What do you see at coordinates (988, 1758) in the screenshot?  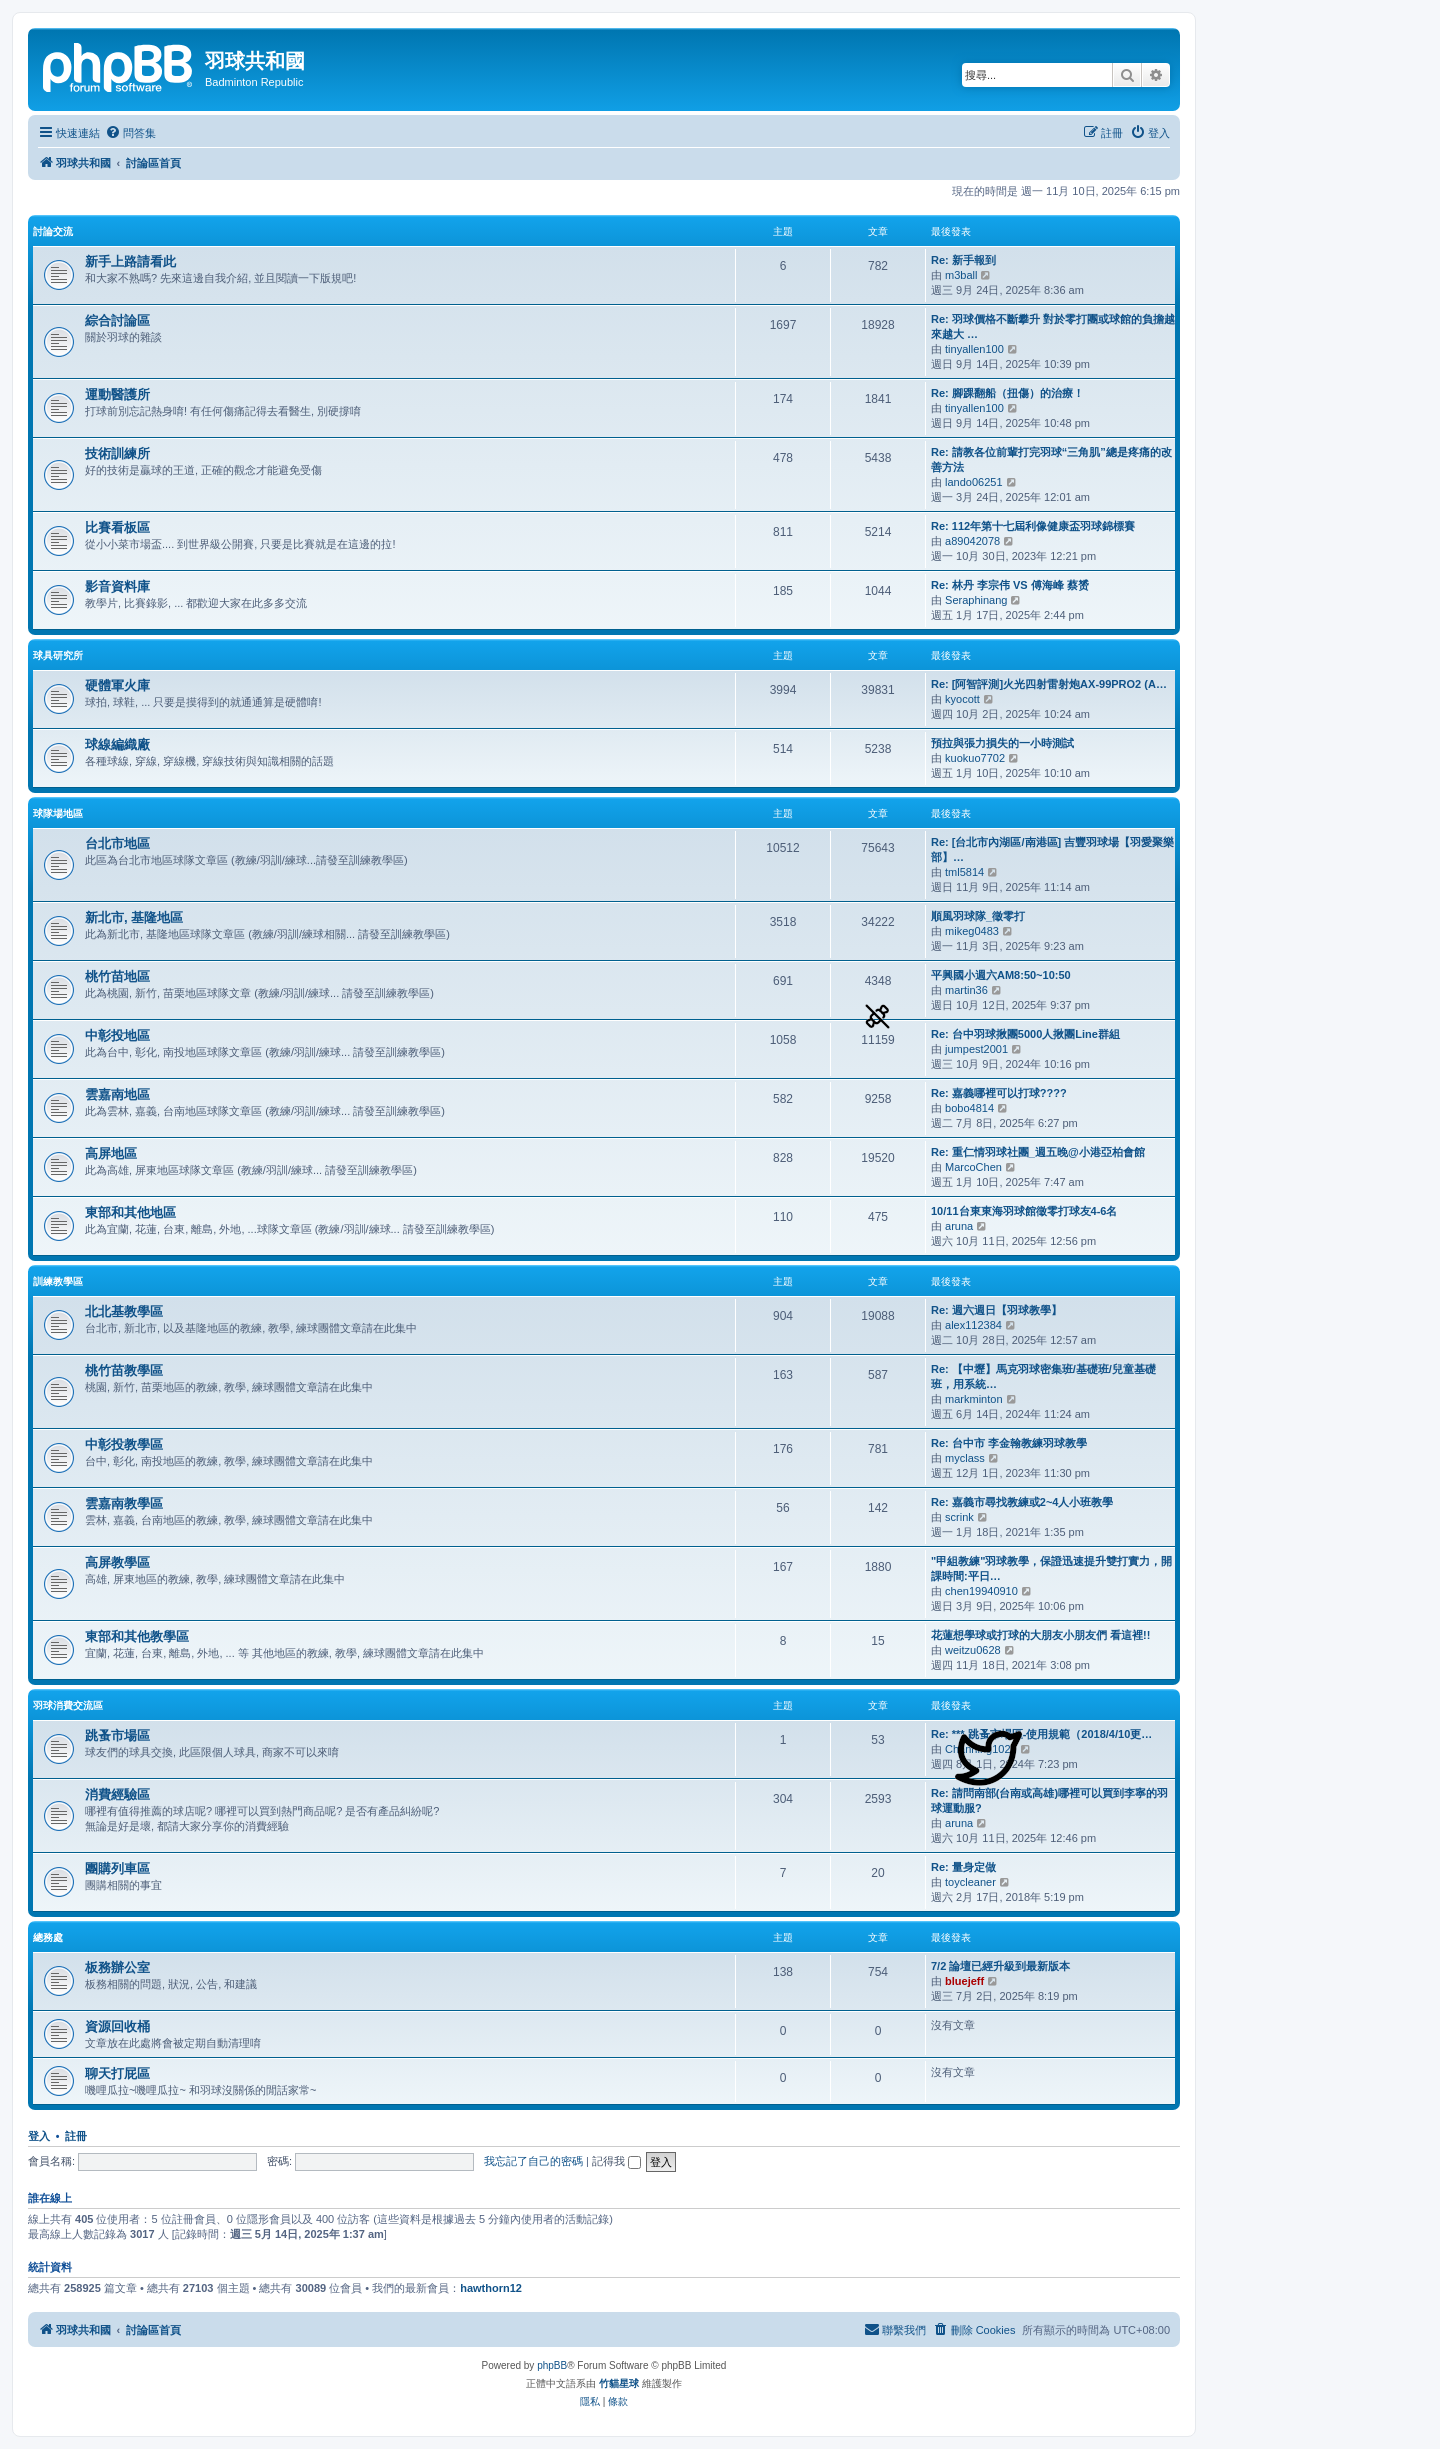 I see `share to twitter` at bounding box center [988, 1758].